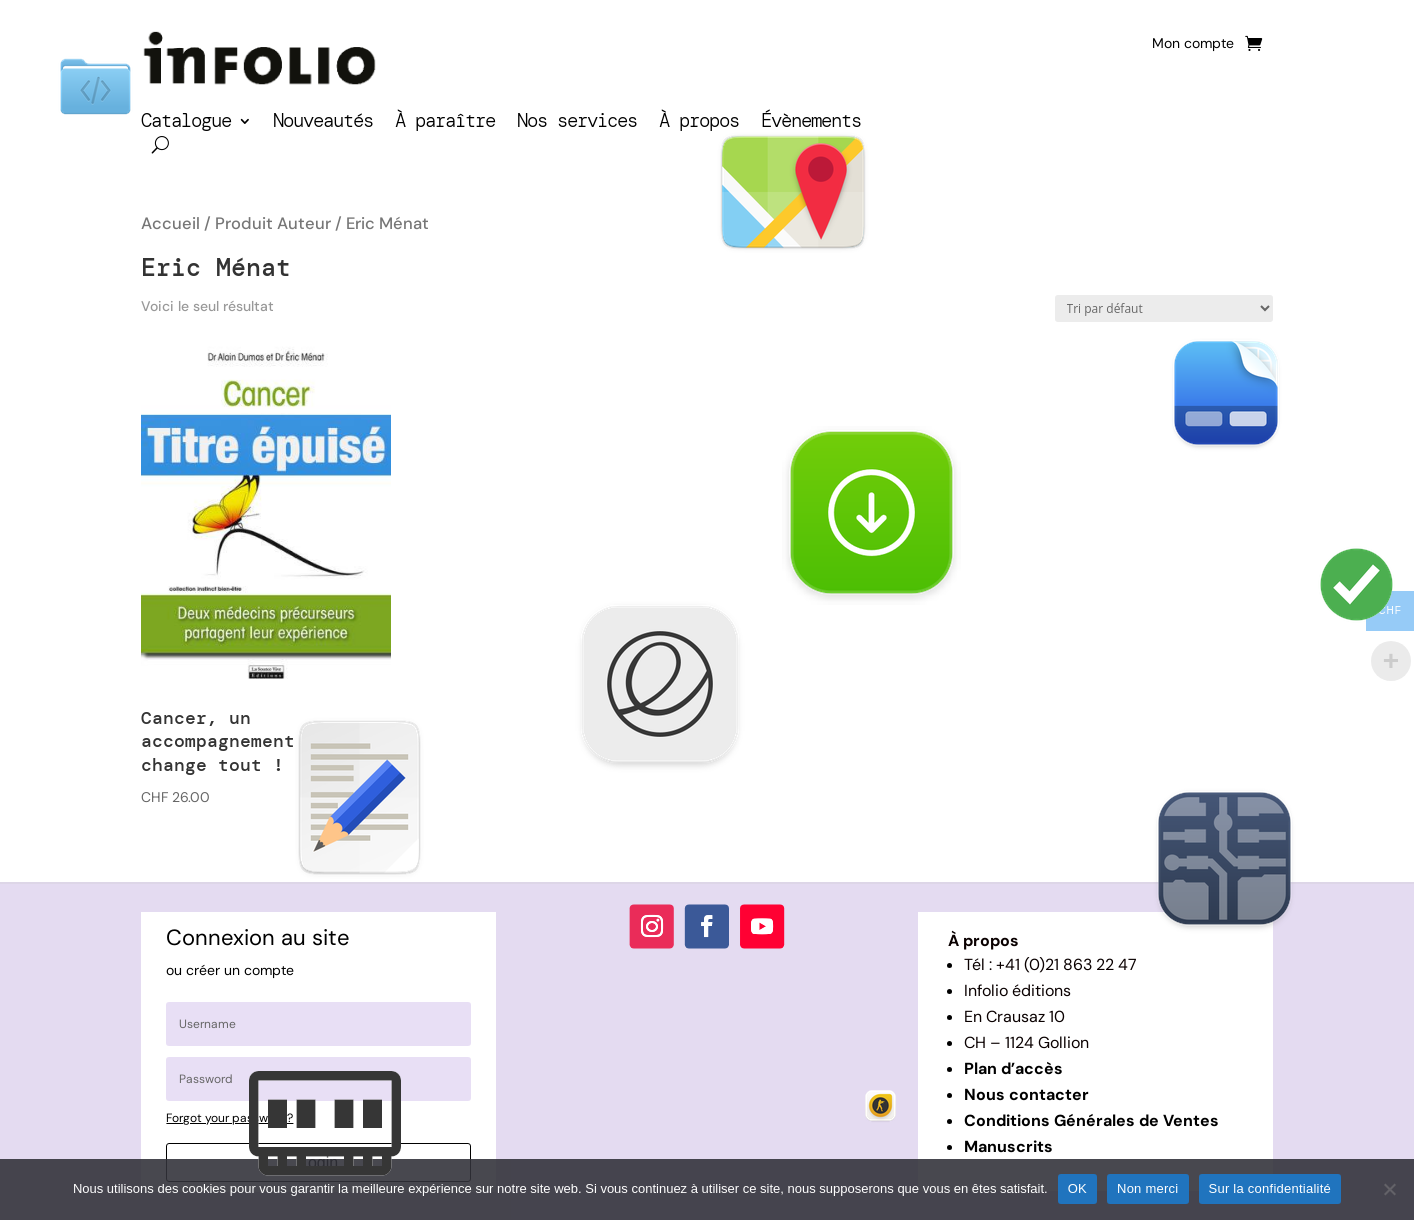 Image resolution: width=1414 pixels, height=1220 pixels. Describe the element at coordinates (1356, 584) in the screenshot. I see `indicates a default or selected item` at that location.